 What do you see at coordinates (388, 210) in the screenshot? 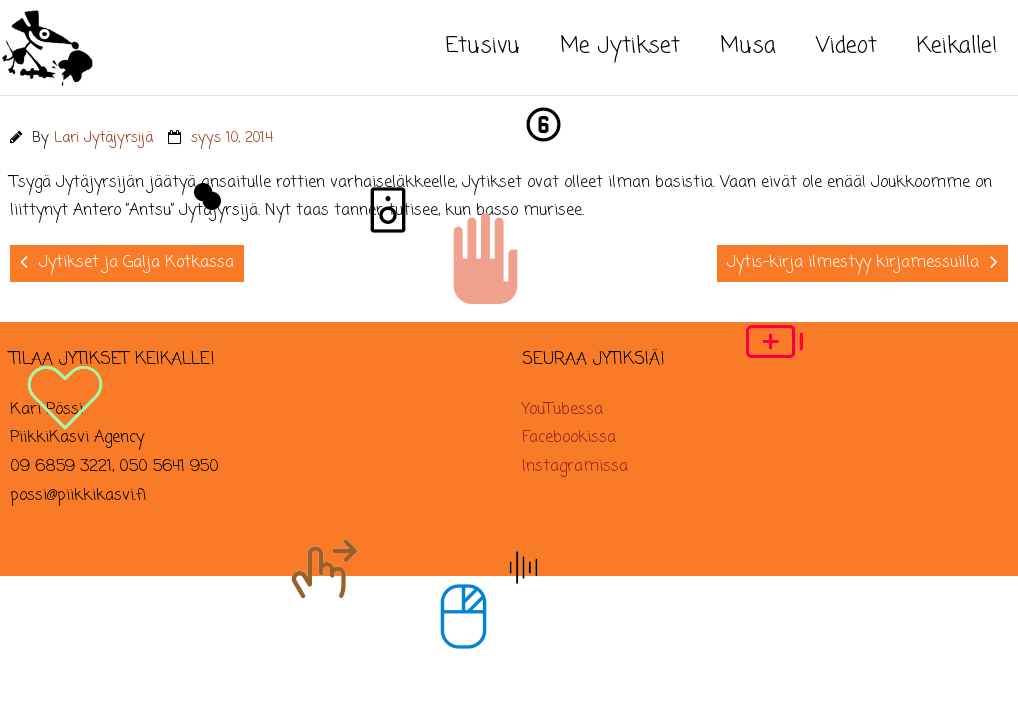
I see `adjust speaker or audio output settings` at bounding box center [388, 210].